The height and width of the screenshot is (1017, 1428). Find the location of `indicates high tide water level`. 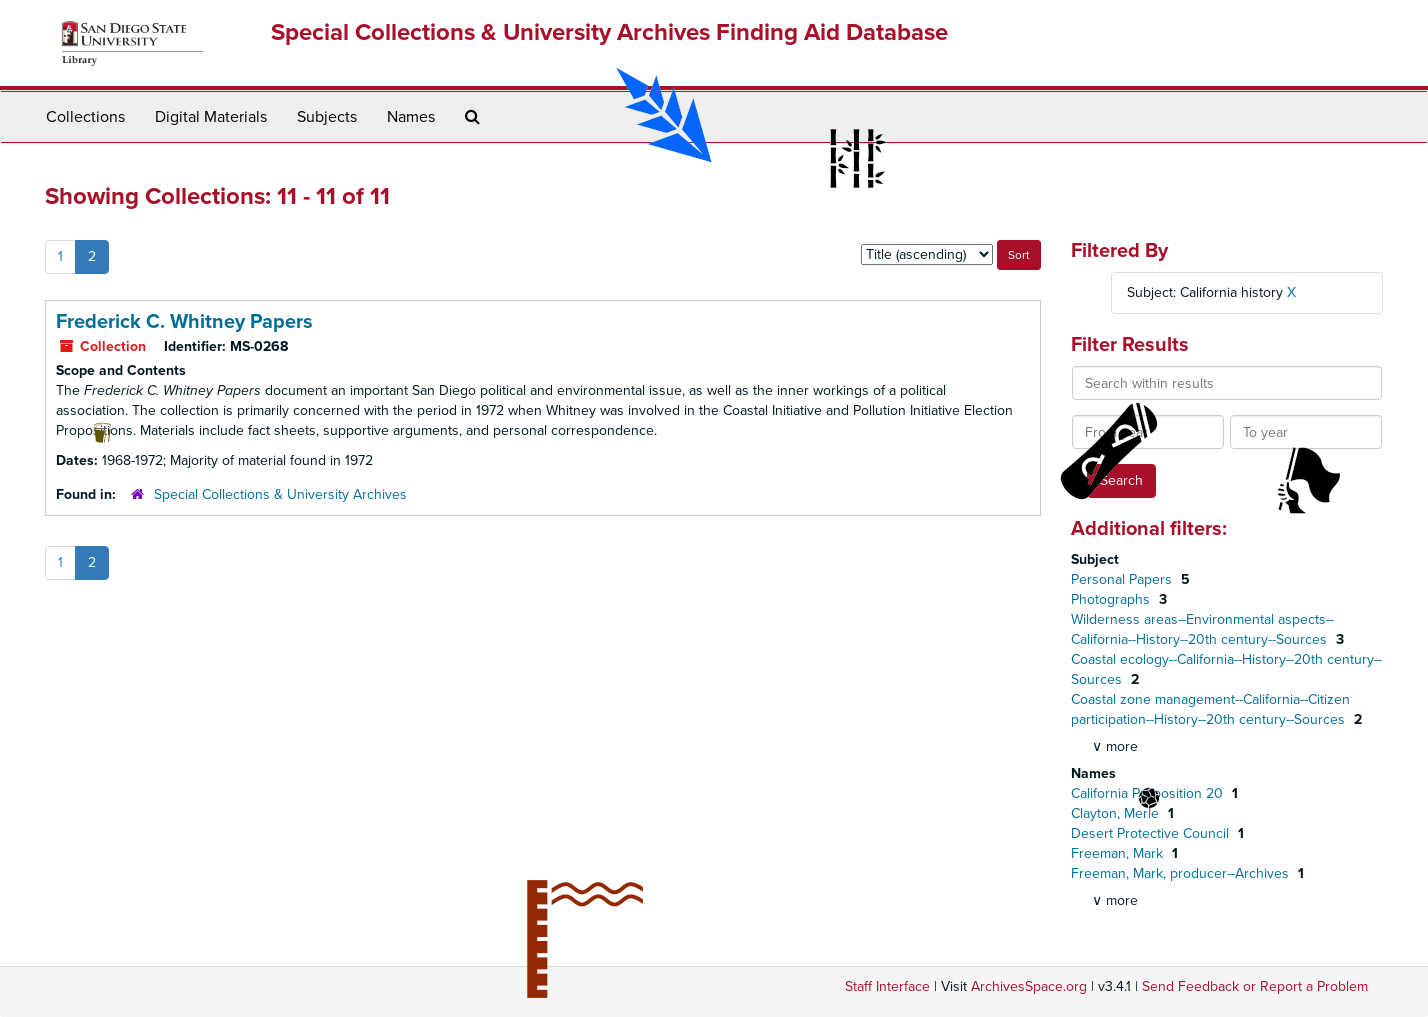

indicates high tide water level is located at coordinates (582, 939).